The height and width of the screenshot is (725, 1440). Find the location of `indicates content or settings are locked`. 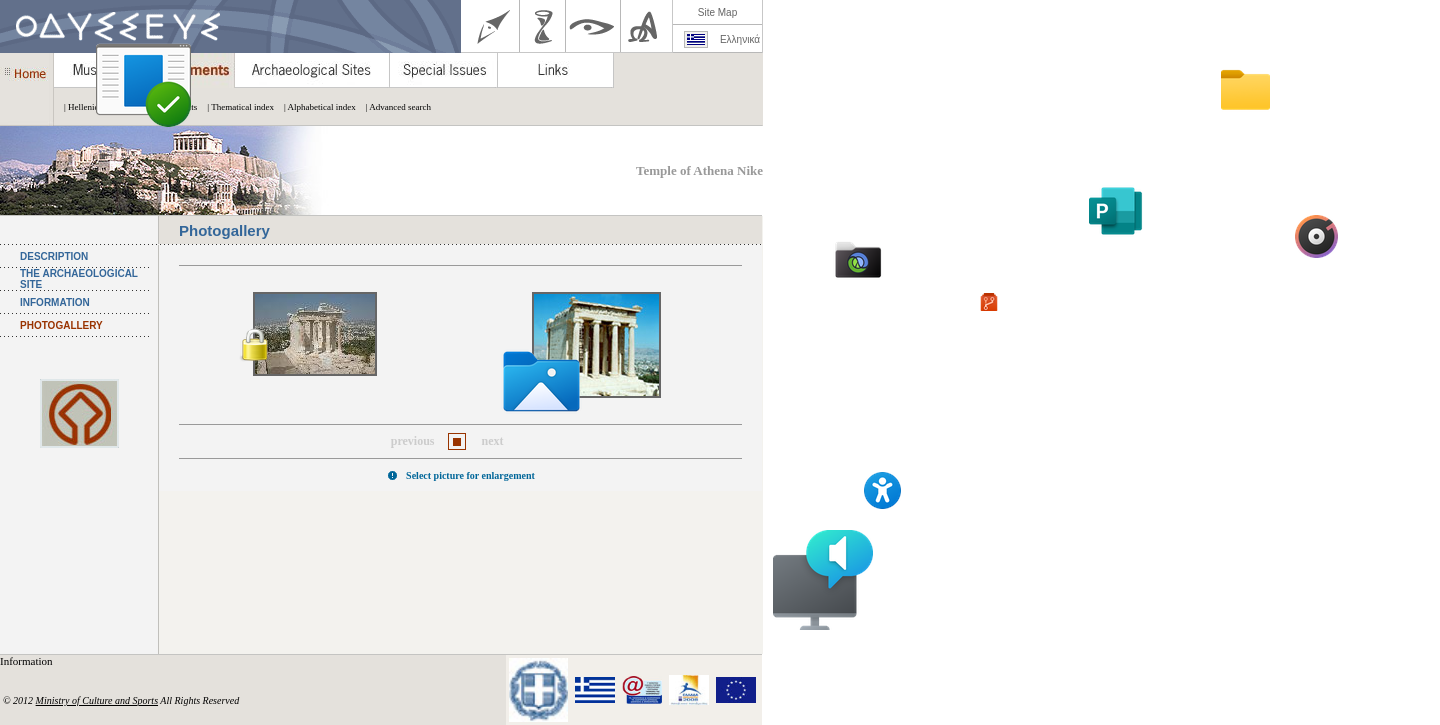

indicates content or settings are locked is located at coordinates (256, 345).